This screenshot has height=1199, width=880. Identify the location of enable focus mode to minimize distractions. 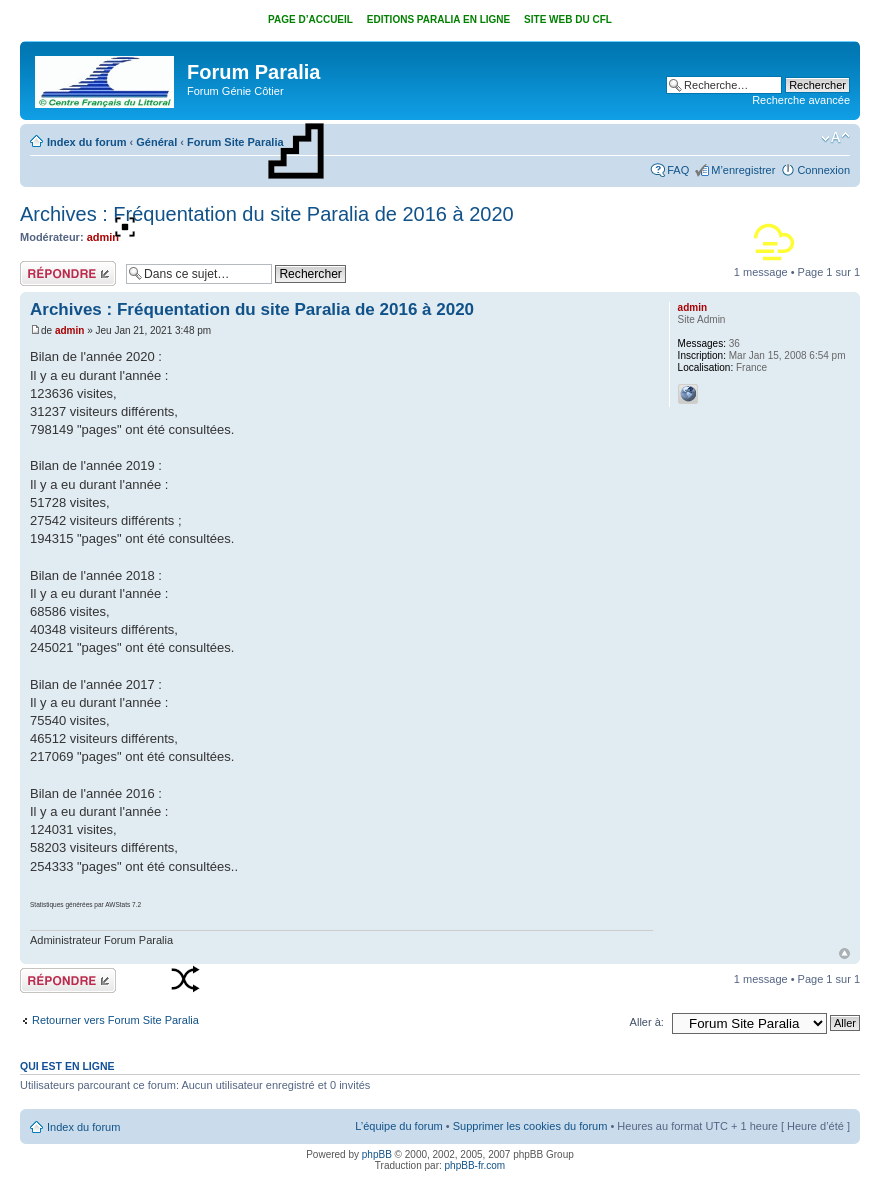
(125, 227).